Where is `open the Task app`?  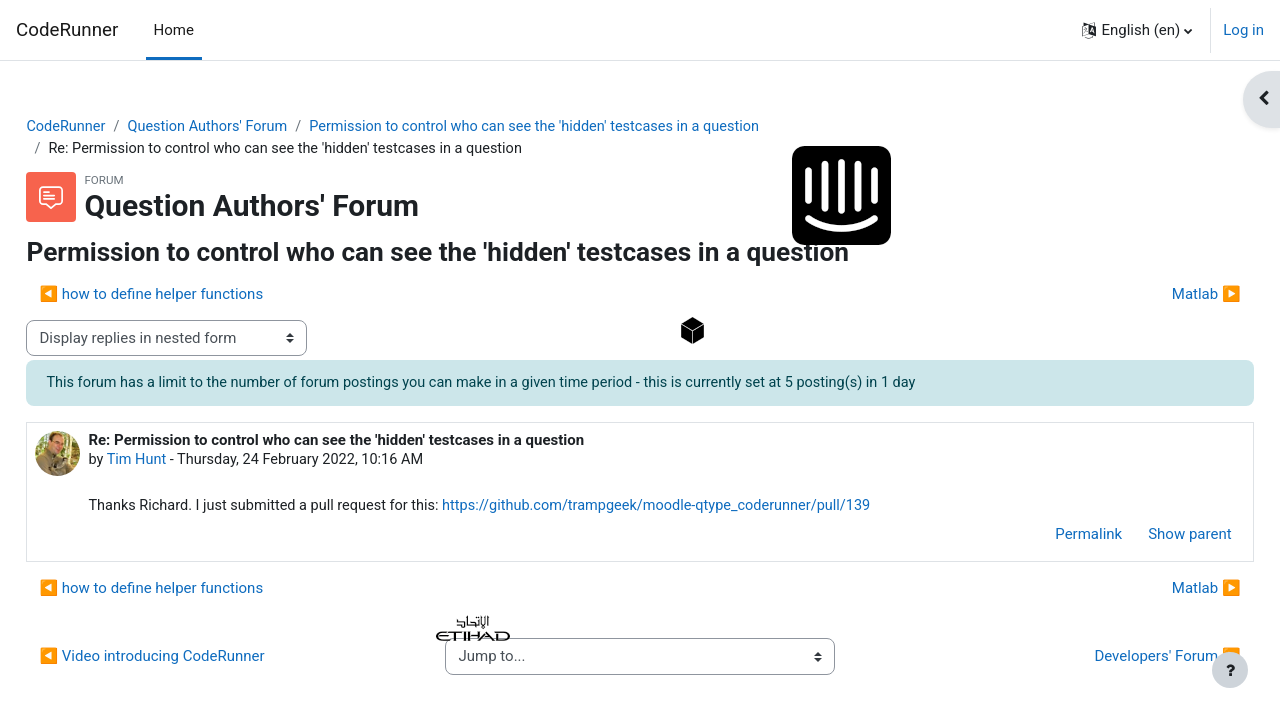
open the Task app is located at coordinates (692, 330).